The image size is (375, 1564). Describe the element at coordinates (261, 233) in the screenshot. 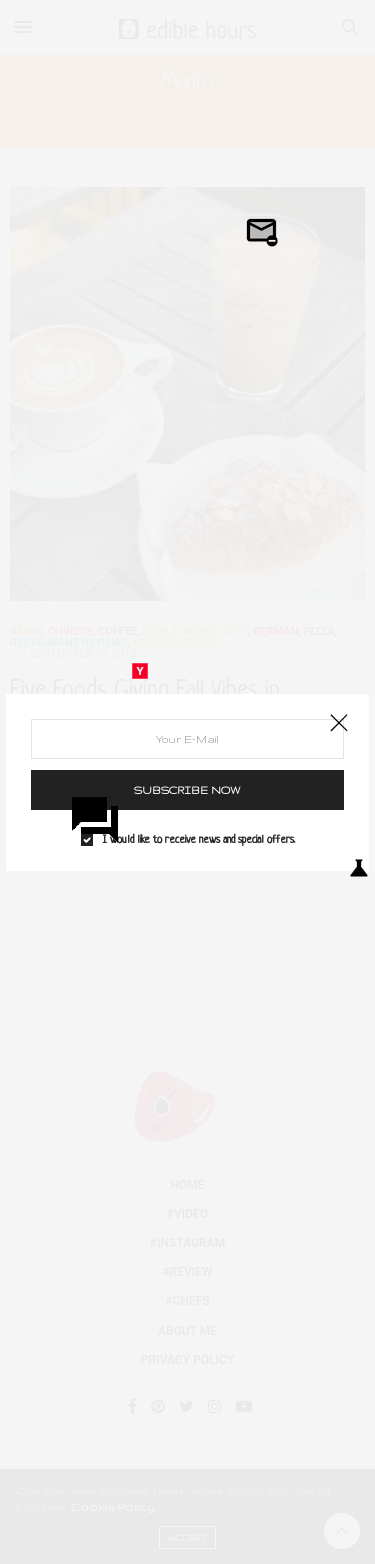

I see `unsubscribe from email list` at that location.